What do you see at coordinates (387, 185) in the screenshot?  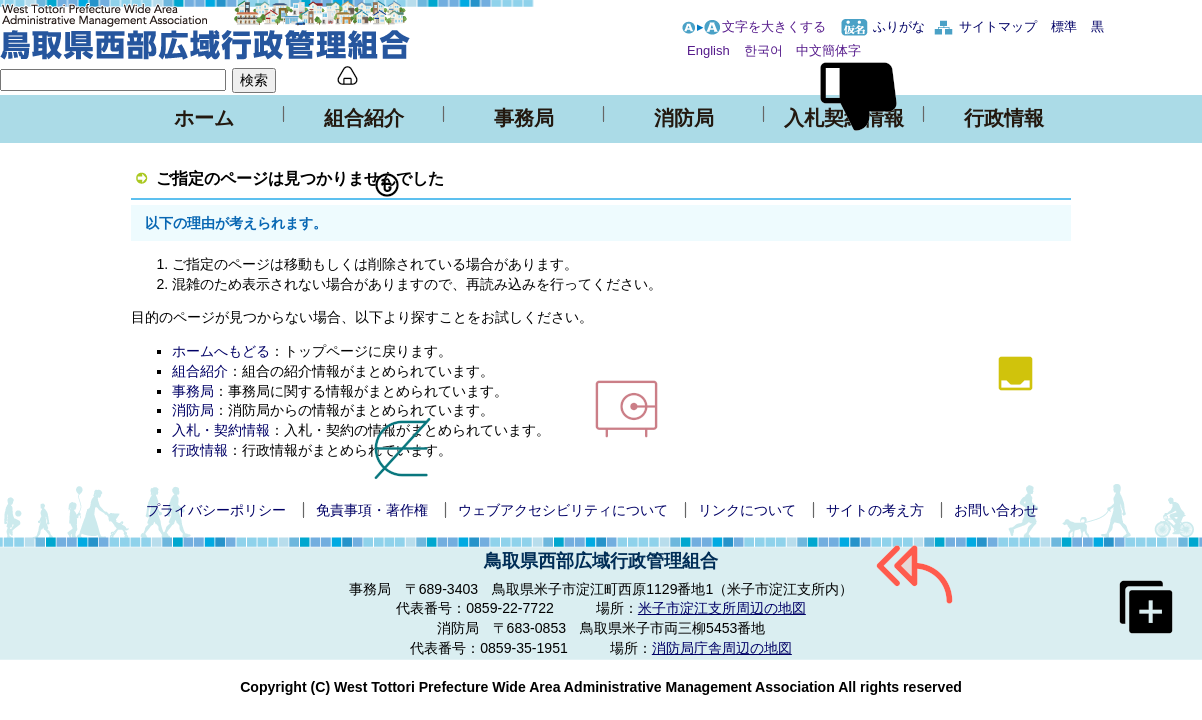 I see `bangladeshi taka currency` at bounding box center [387, 185].